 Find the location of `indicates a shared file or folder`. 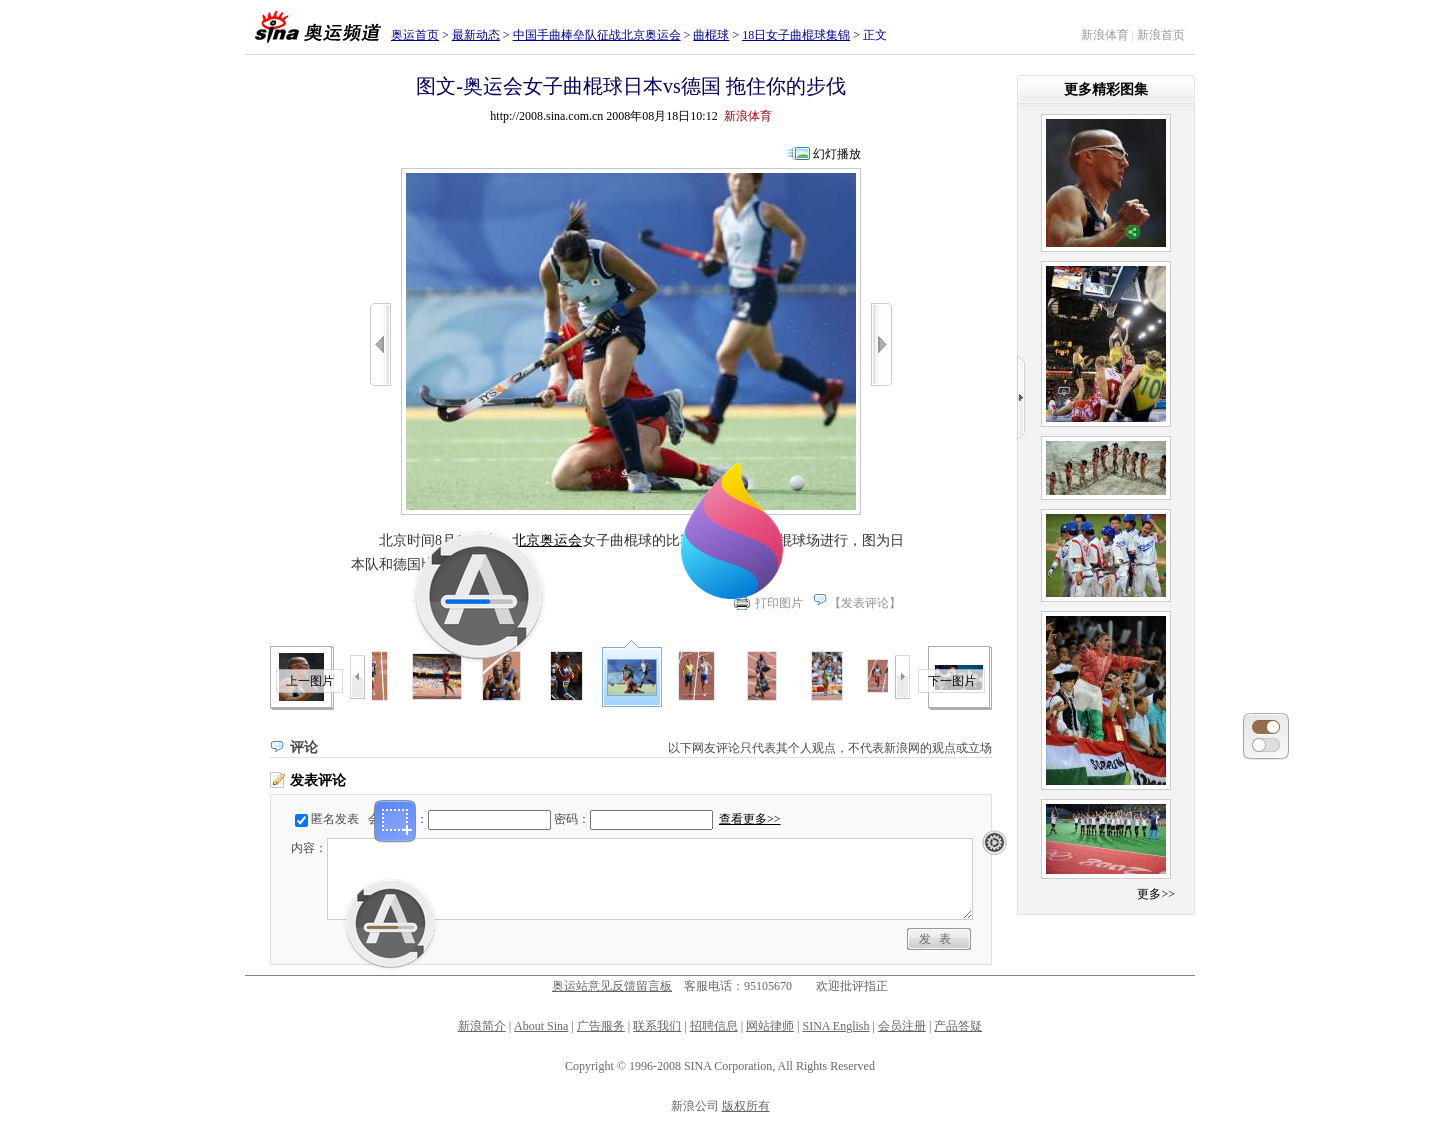

indicates a shared file or folder is located at coordinates (1133, 232).